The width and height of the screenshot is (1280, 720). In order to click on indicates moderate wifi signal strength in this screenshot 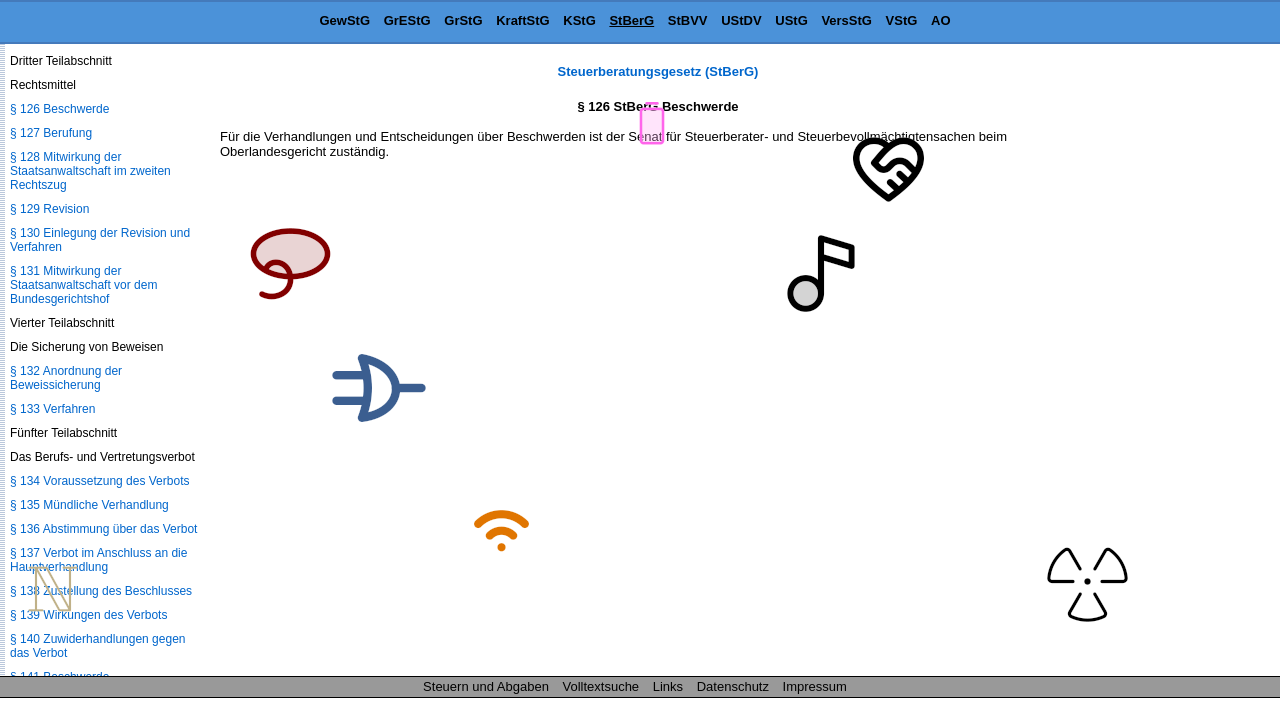, I will do `click(501, 522)`.